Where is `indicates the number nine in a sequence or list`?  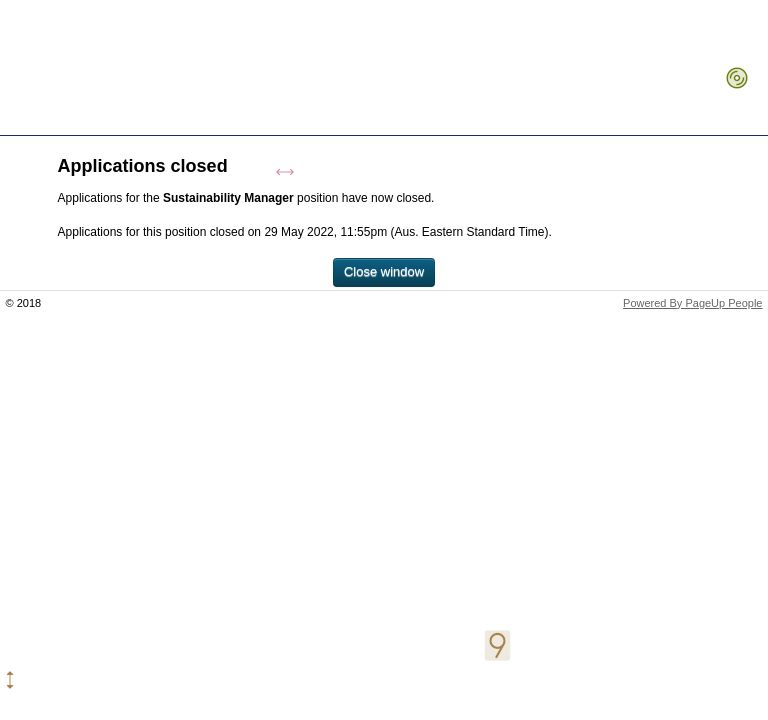
indicates the number nine in a sequence or list is located at coordinates (497, 645).